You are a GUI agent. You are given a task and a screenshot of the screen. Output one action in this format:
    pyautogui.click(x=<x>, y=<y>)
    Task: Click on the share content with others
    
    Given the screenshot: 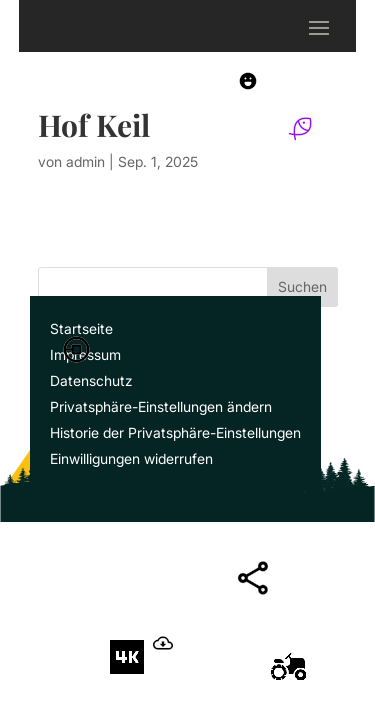 What is the action you would take?
    pyautogui.click(x=253, y=578)
    